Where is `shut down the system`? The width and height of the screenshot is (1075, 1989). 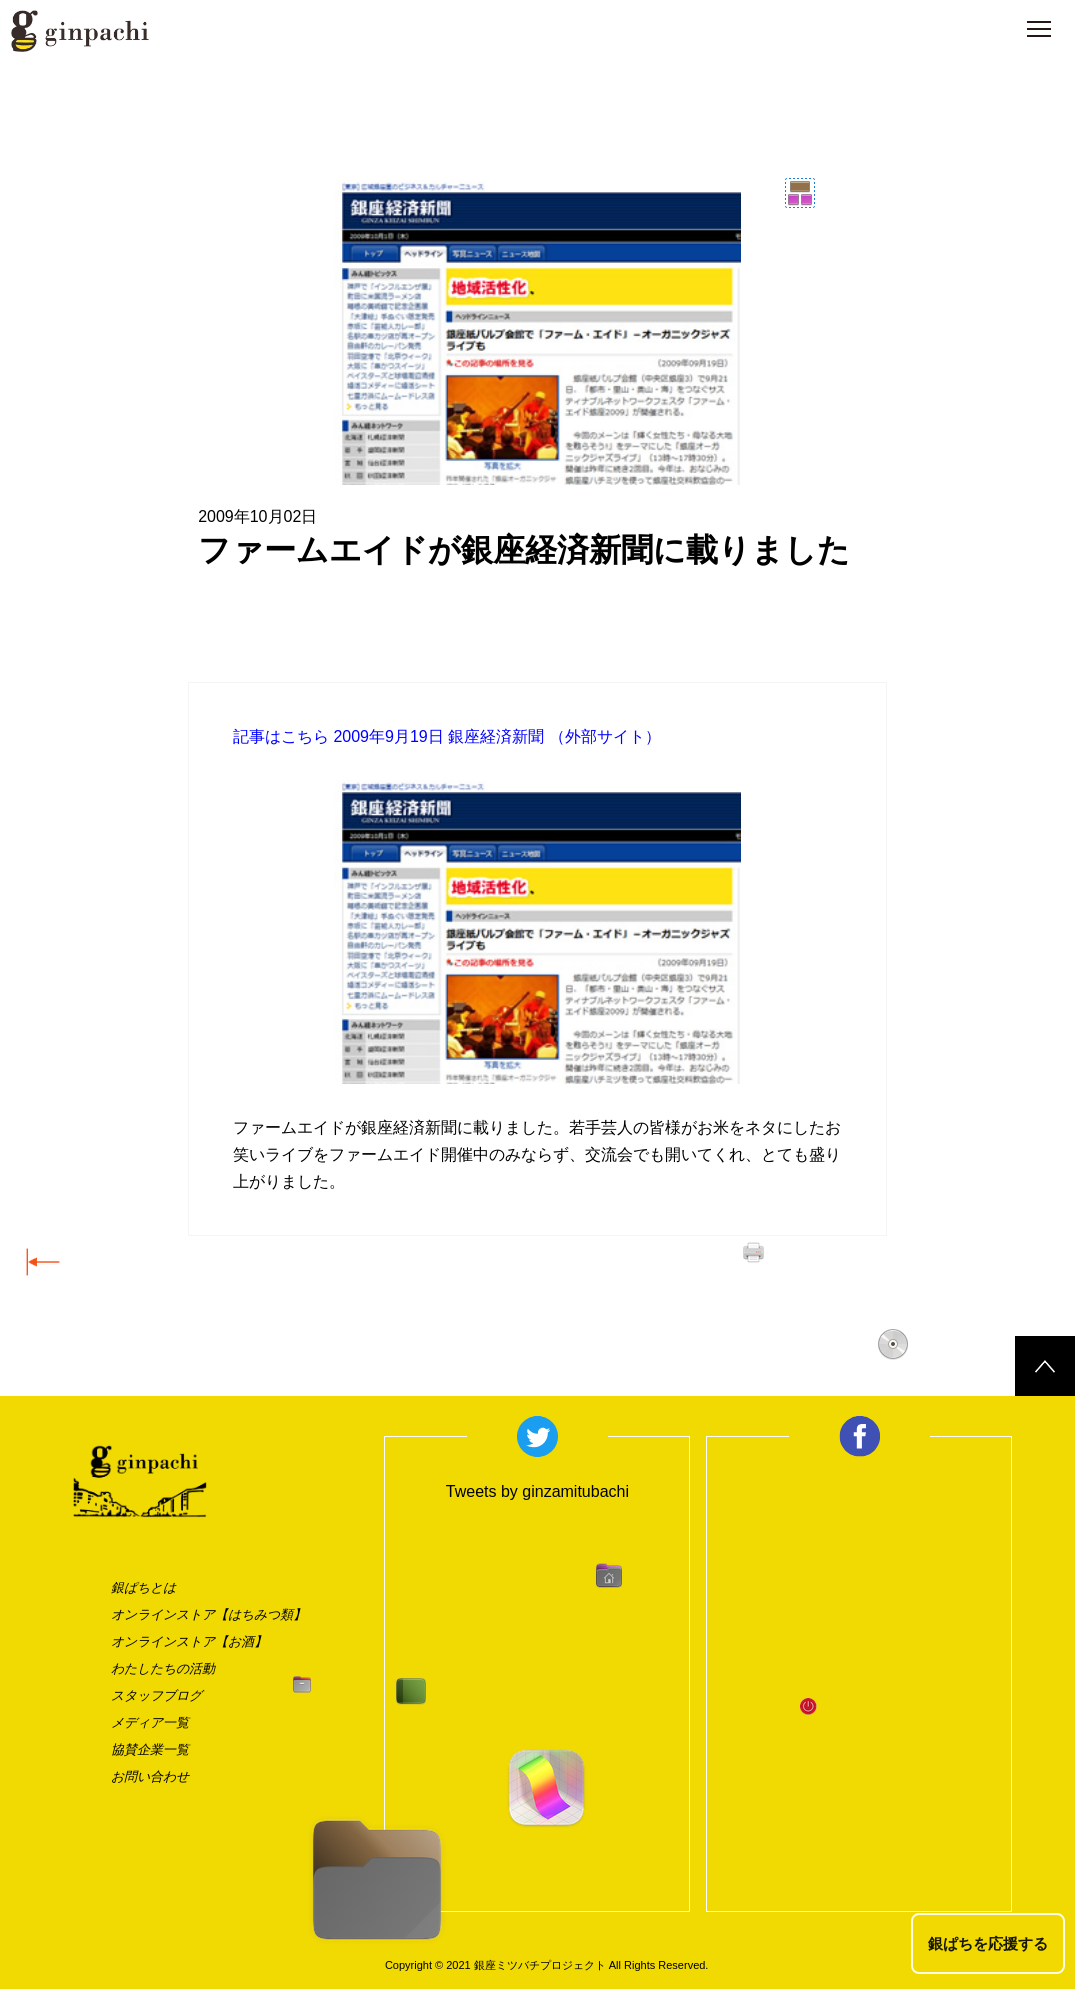
shut down the system is located at coordinates (808, 1706).